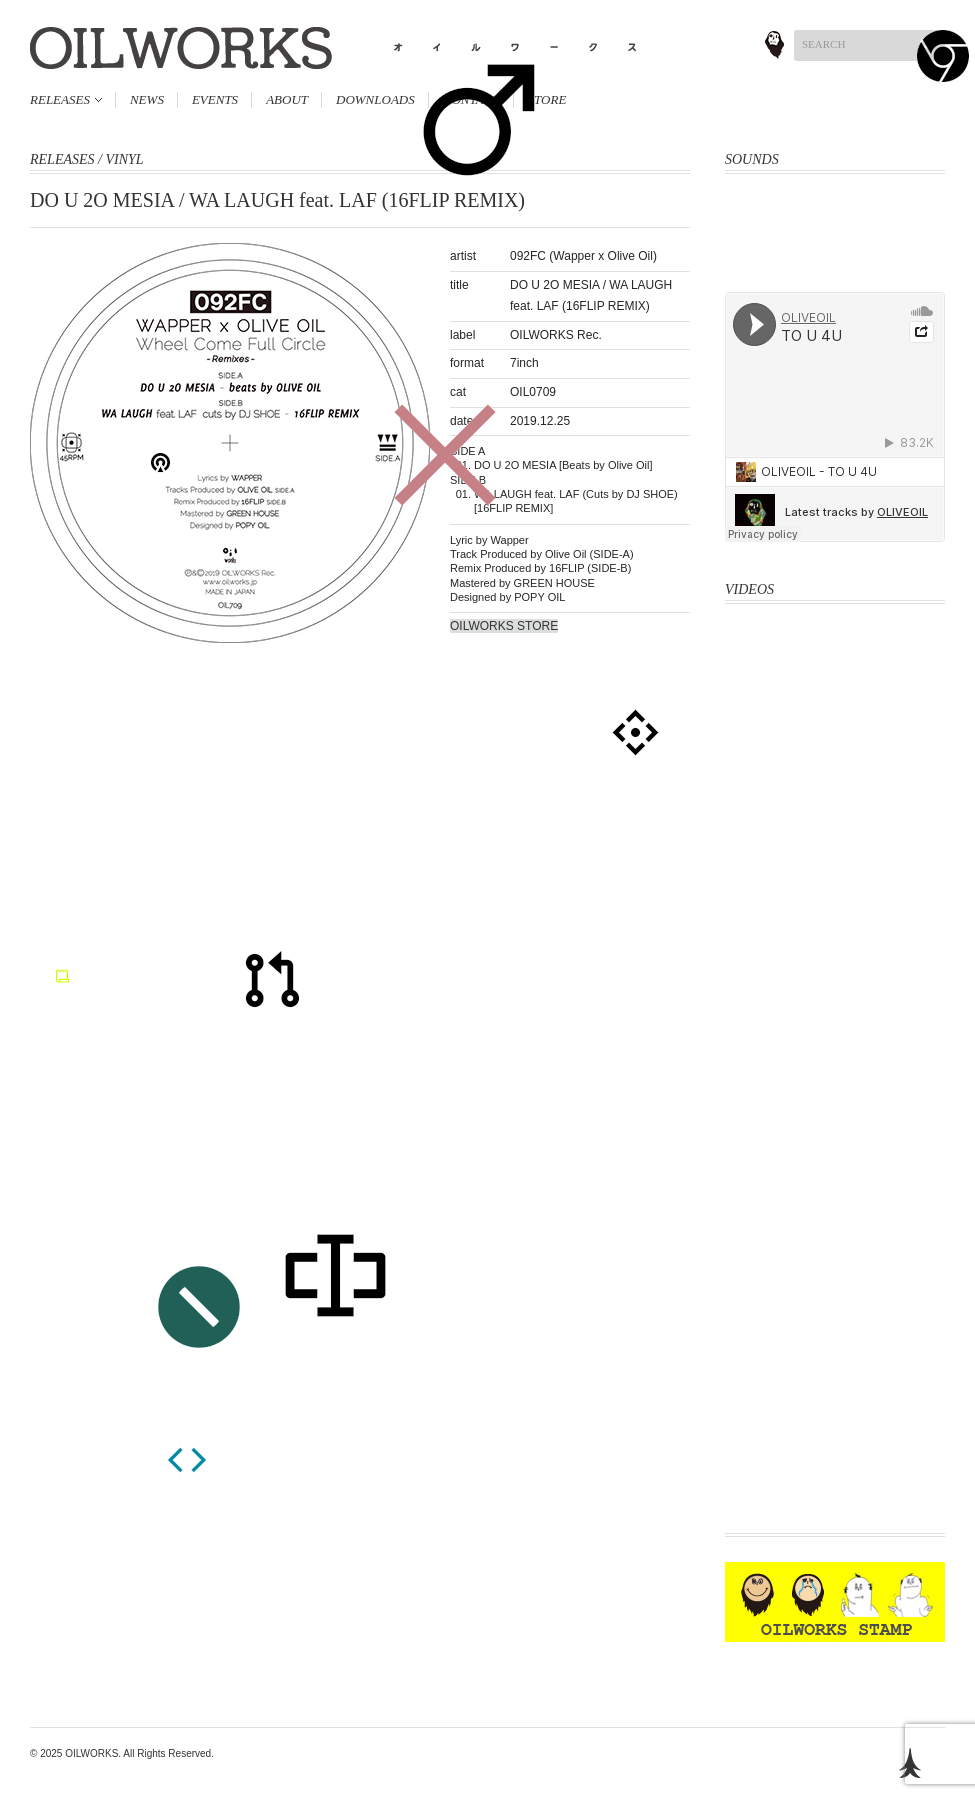  What do you see at coordinates (272, 980) in the screenshot?
I see `view or create a git pull request` at bounding box center [272, 980].